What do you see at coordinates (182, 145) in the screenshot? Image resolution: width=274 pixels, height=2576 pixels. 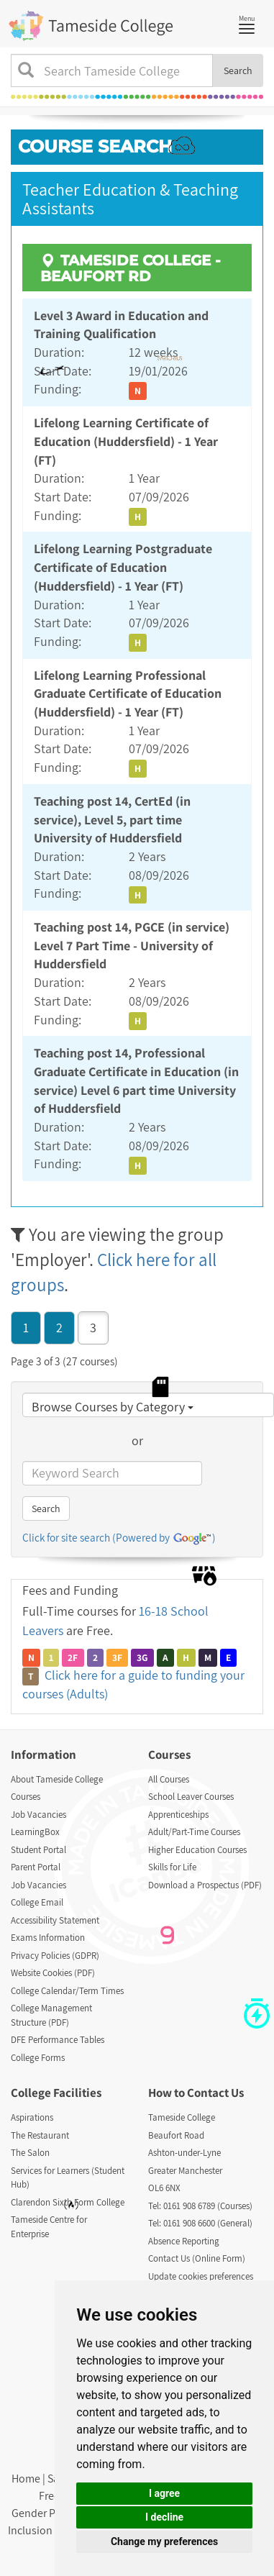 I see `open jsfiddle code editor` at bounding box center [182, 145].